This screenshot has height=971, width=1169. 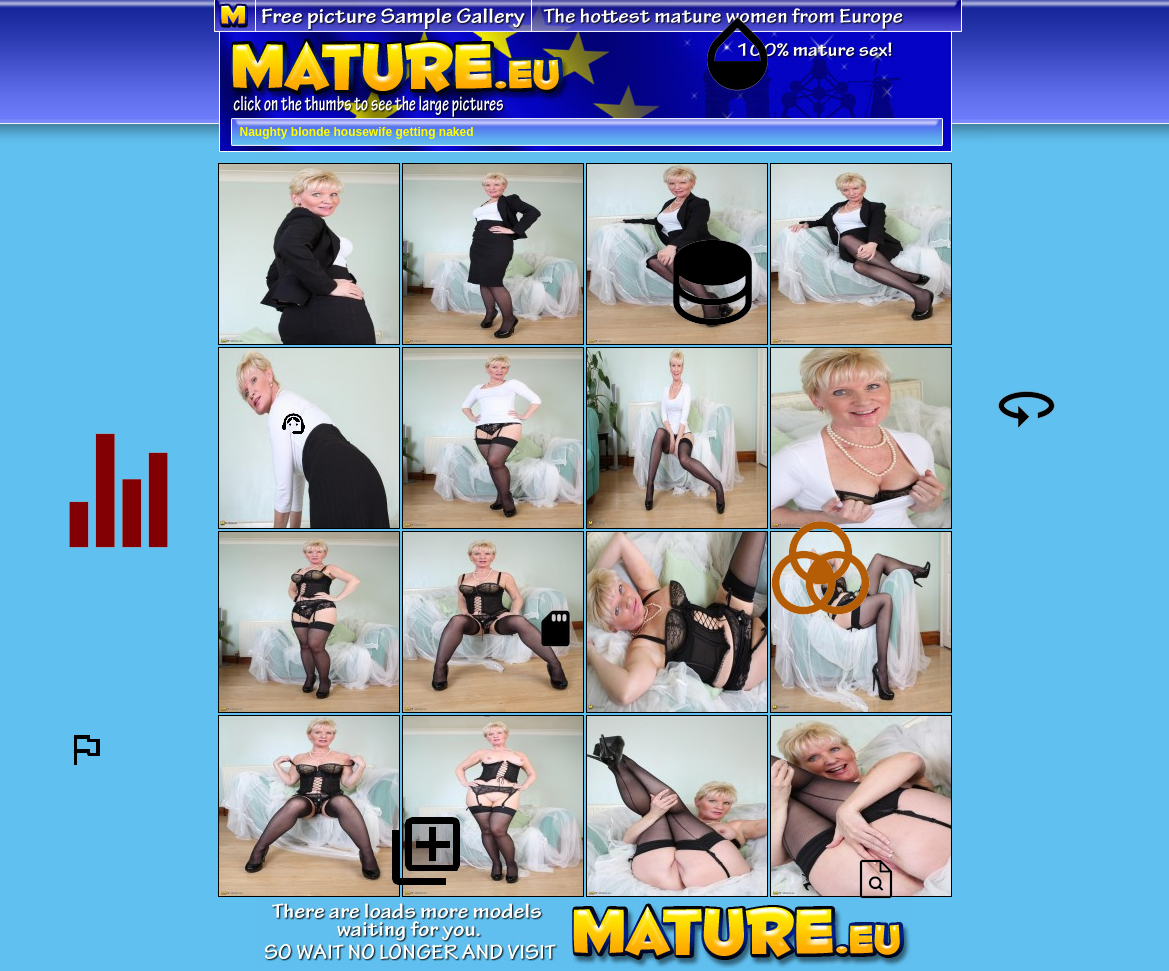 I want to click on flag or bookmark an item for later, so click(x=86, y=749).